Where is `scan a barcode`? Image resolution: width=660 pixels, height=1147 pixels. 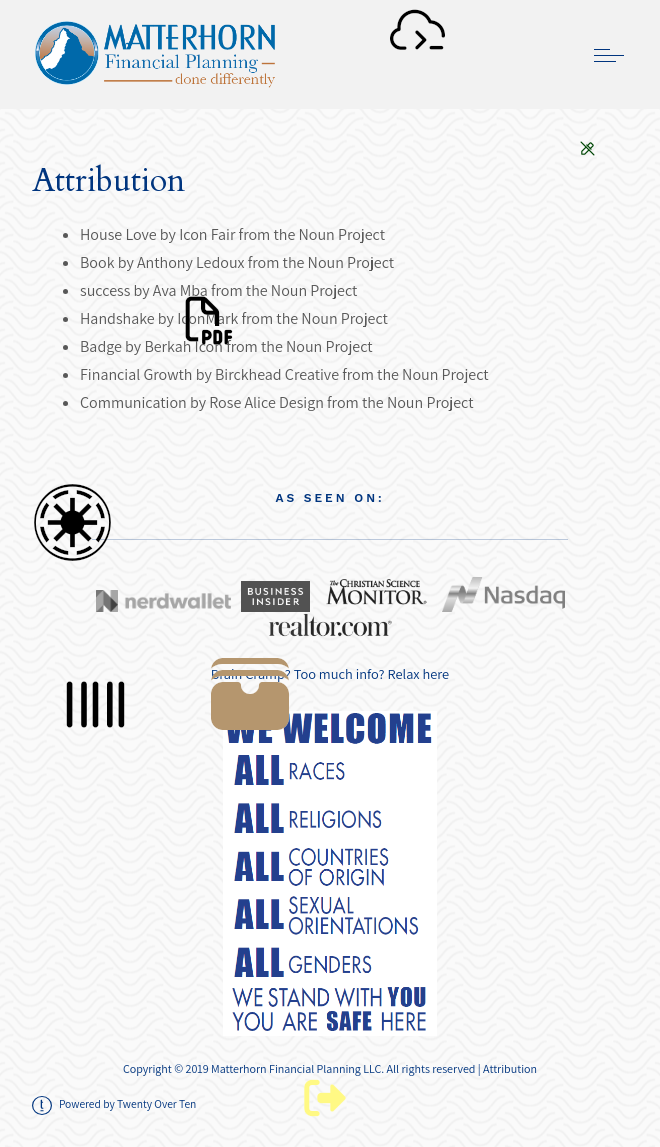
scan a barcode is located at coordinates (95, 704).